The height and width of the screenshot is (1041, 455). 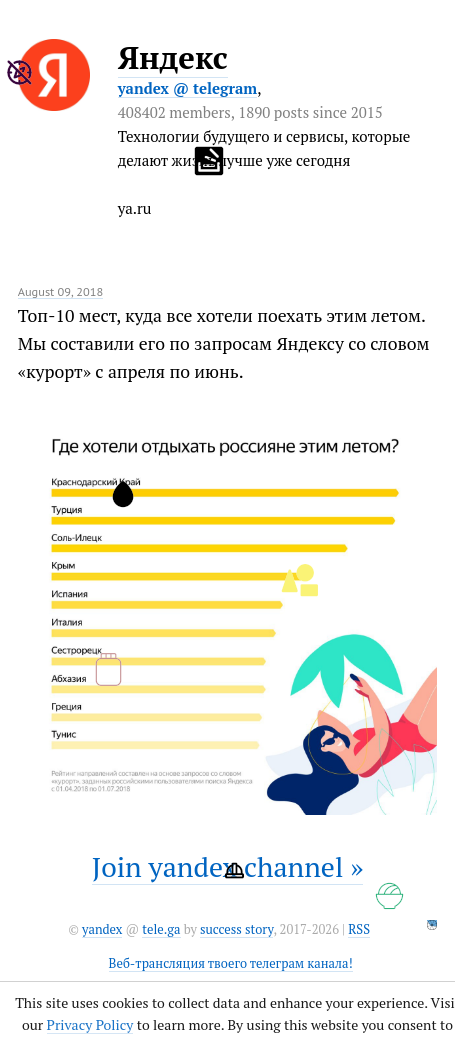 I want to click on access construction or work site settings, so click(x=234, y=871).